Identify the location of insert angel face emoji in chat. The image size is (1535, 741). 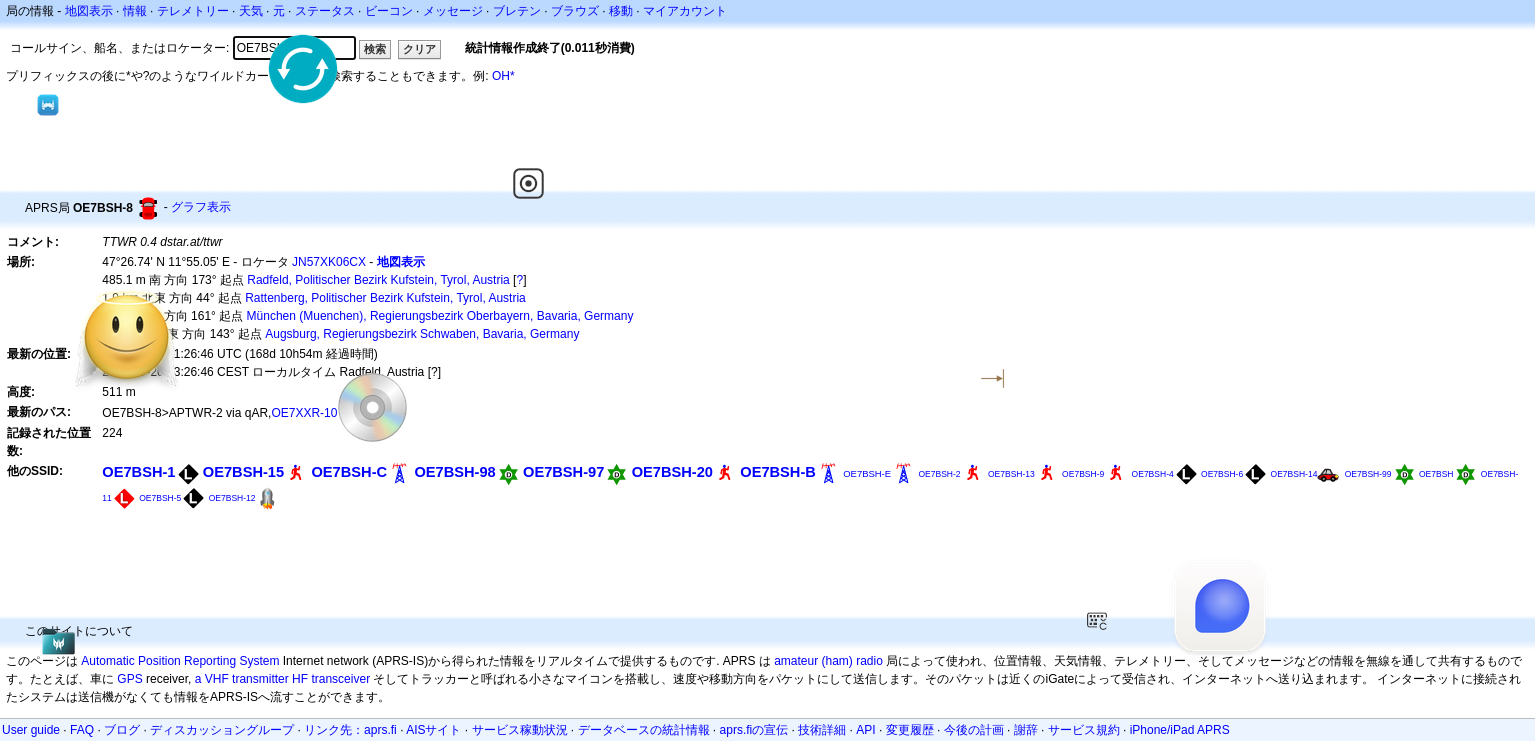
(127, 341).